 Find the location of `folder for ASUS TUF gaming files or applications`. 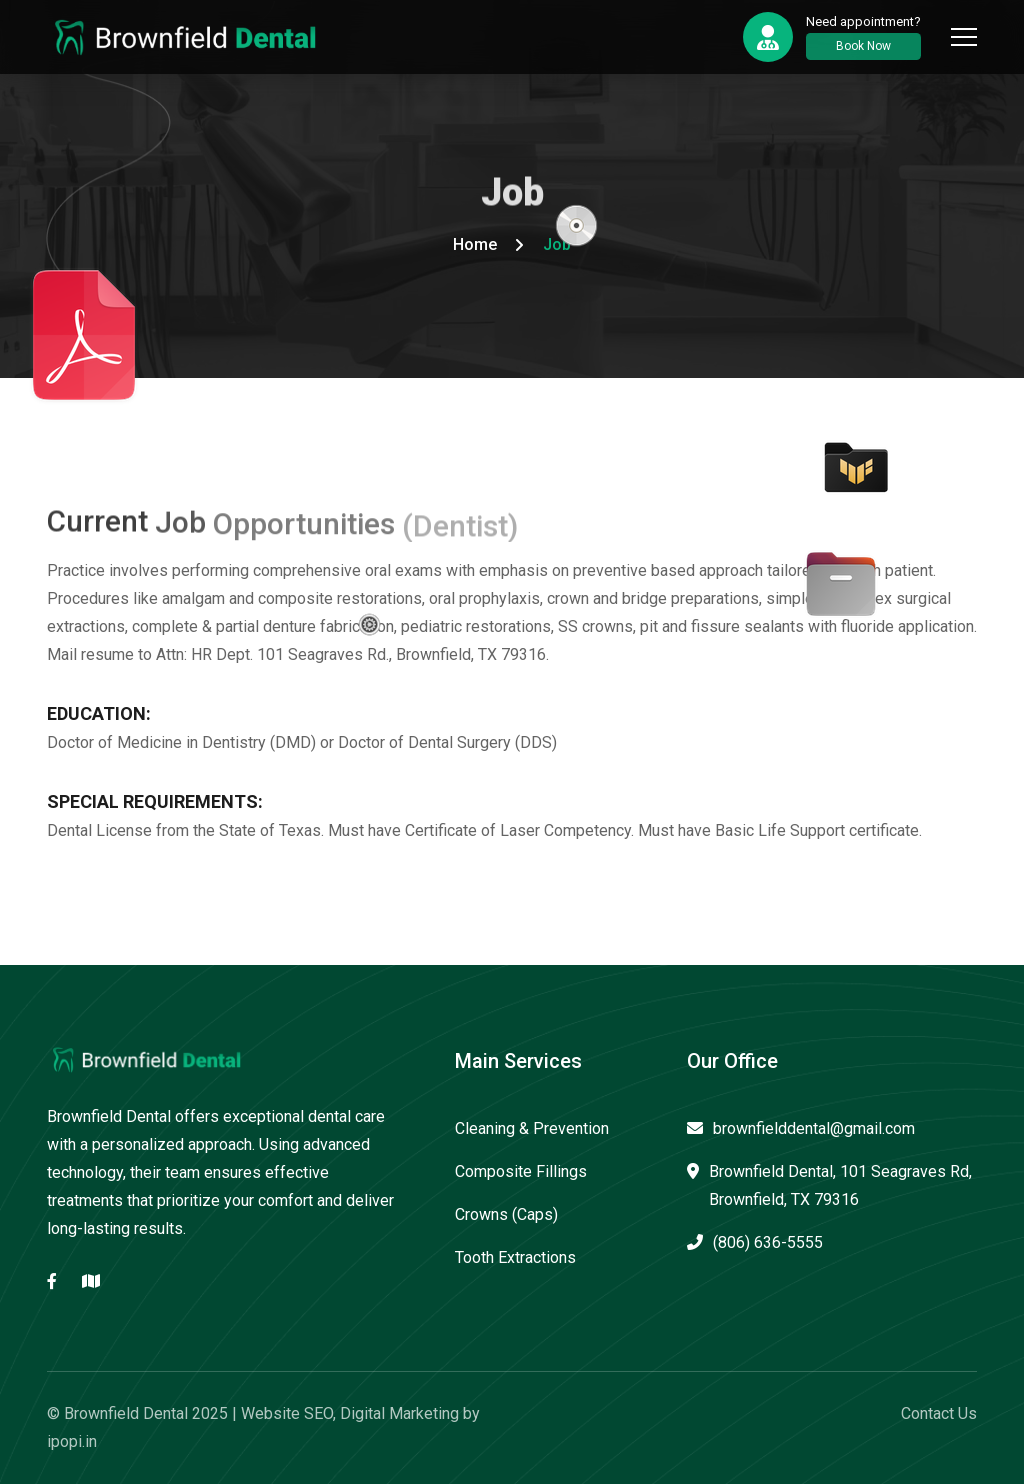

folder for ASUS TUF gaming files or applications is located at coordinates (856, 469).